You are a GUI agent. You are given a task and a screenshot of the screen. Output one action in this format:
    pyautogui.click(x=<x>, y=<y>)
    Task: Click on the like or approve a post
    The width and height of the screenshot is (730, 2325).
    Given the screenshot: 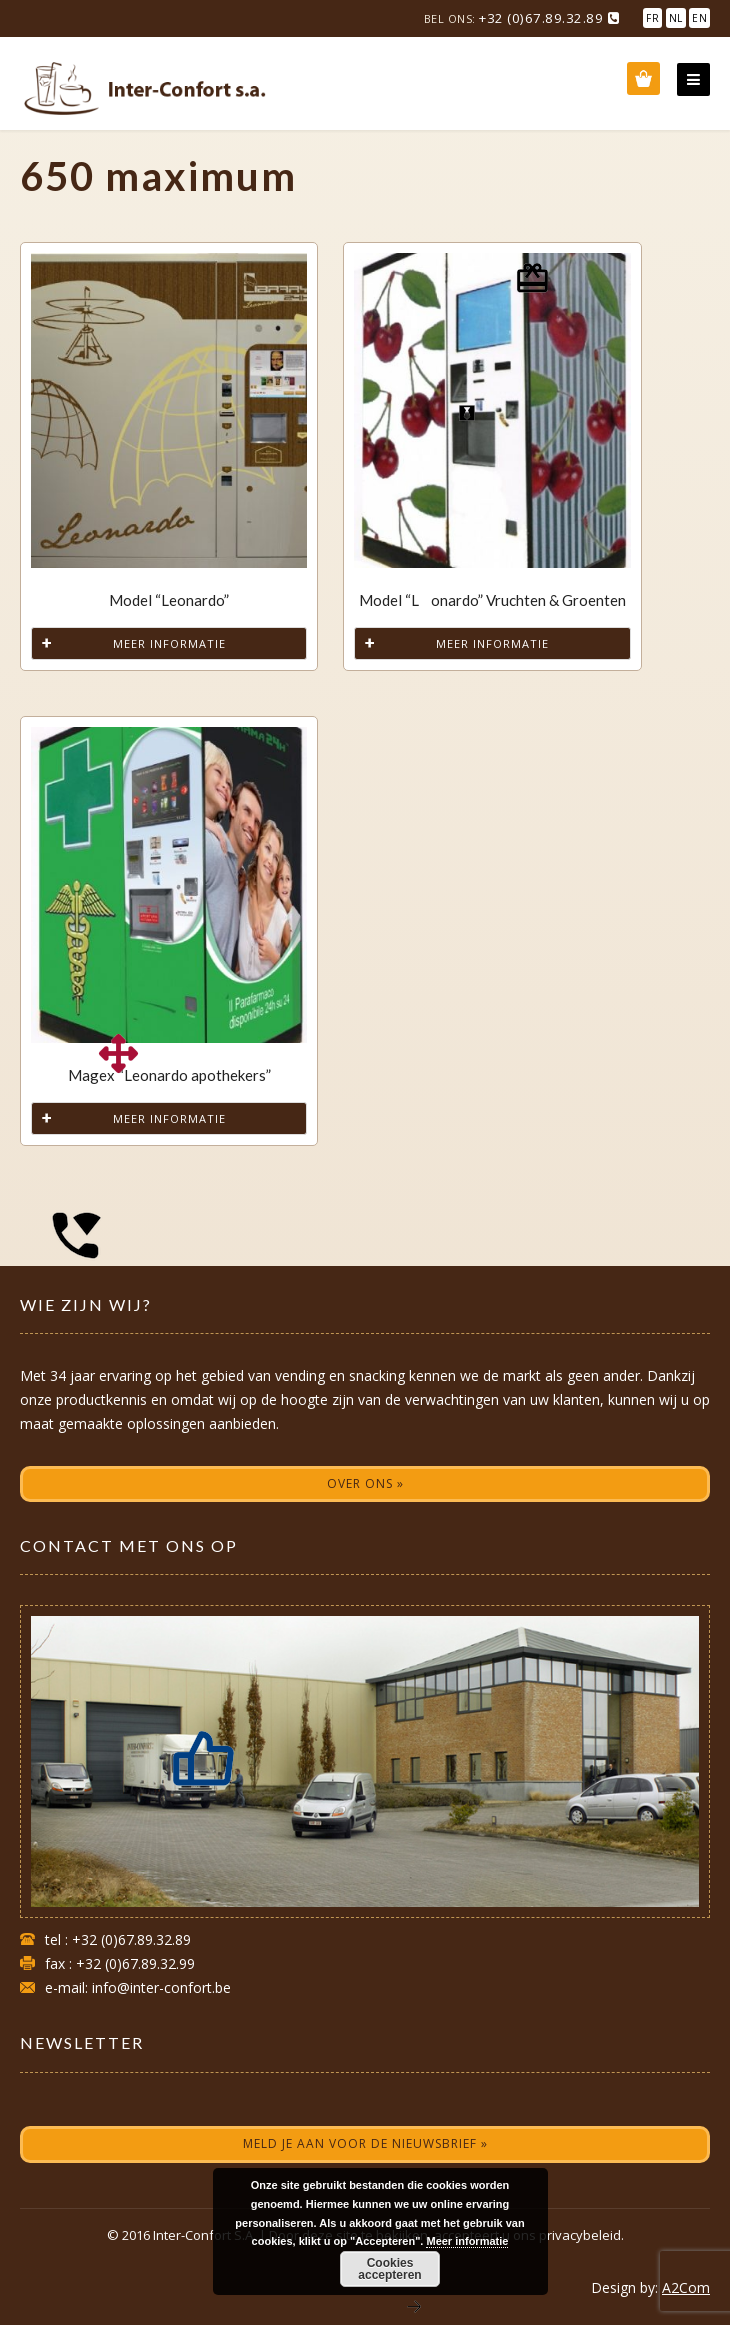 What is the action you would take?
    pyautogui.click(x=203, y=1761)
    